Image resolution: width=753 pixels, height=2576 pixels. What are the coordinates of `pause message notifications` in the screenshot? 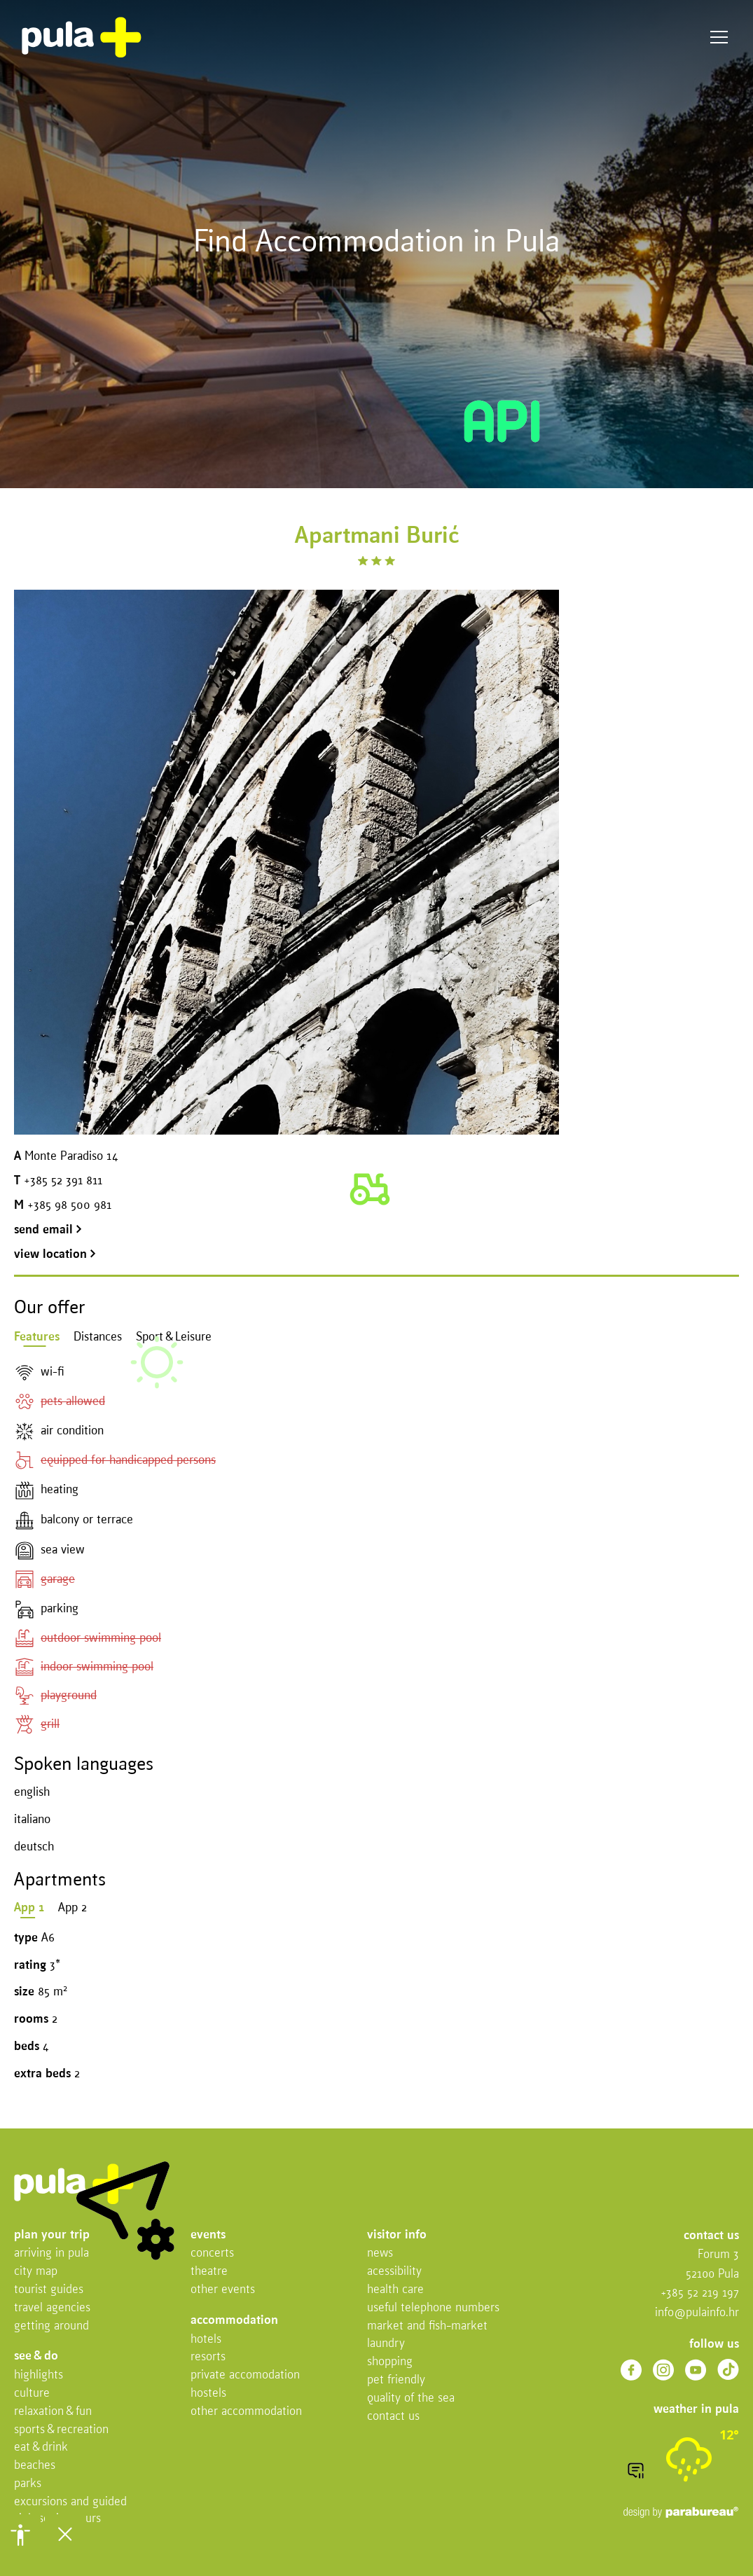 It's located at (635, 2470).